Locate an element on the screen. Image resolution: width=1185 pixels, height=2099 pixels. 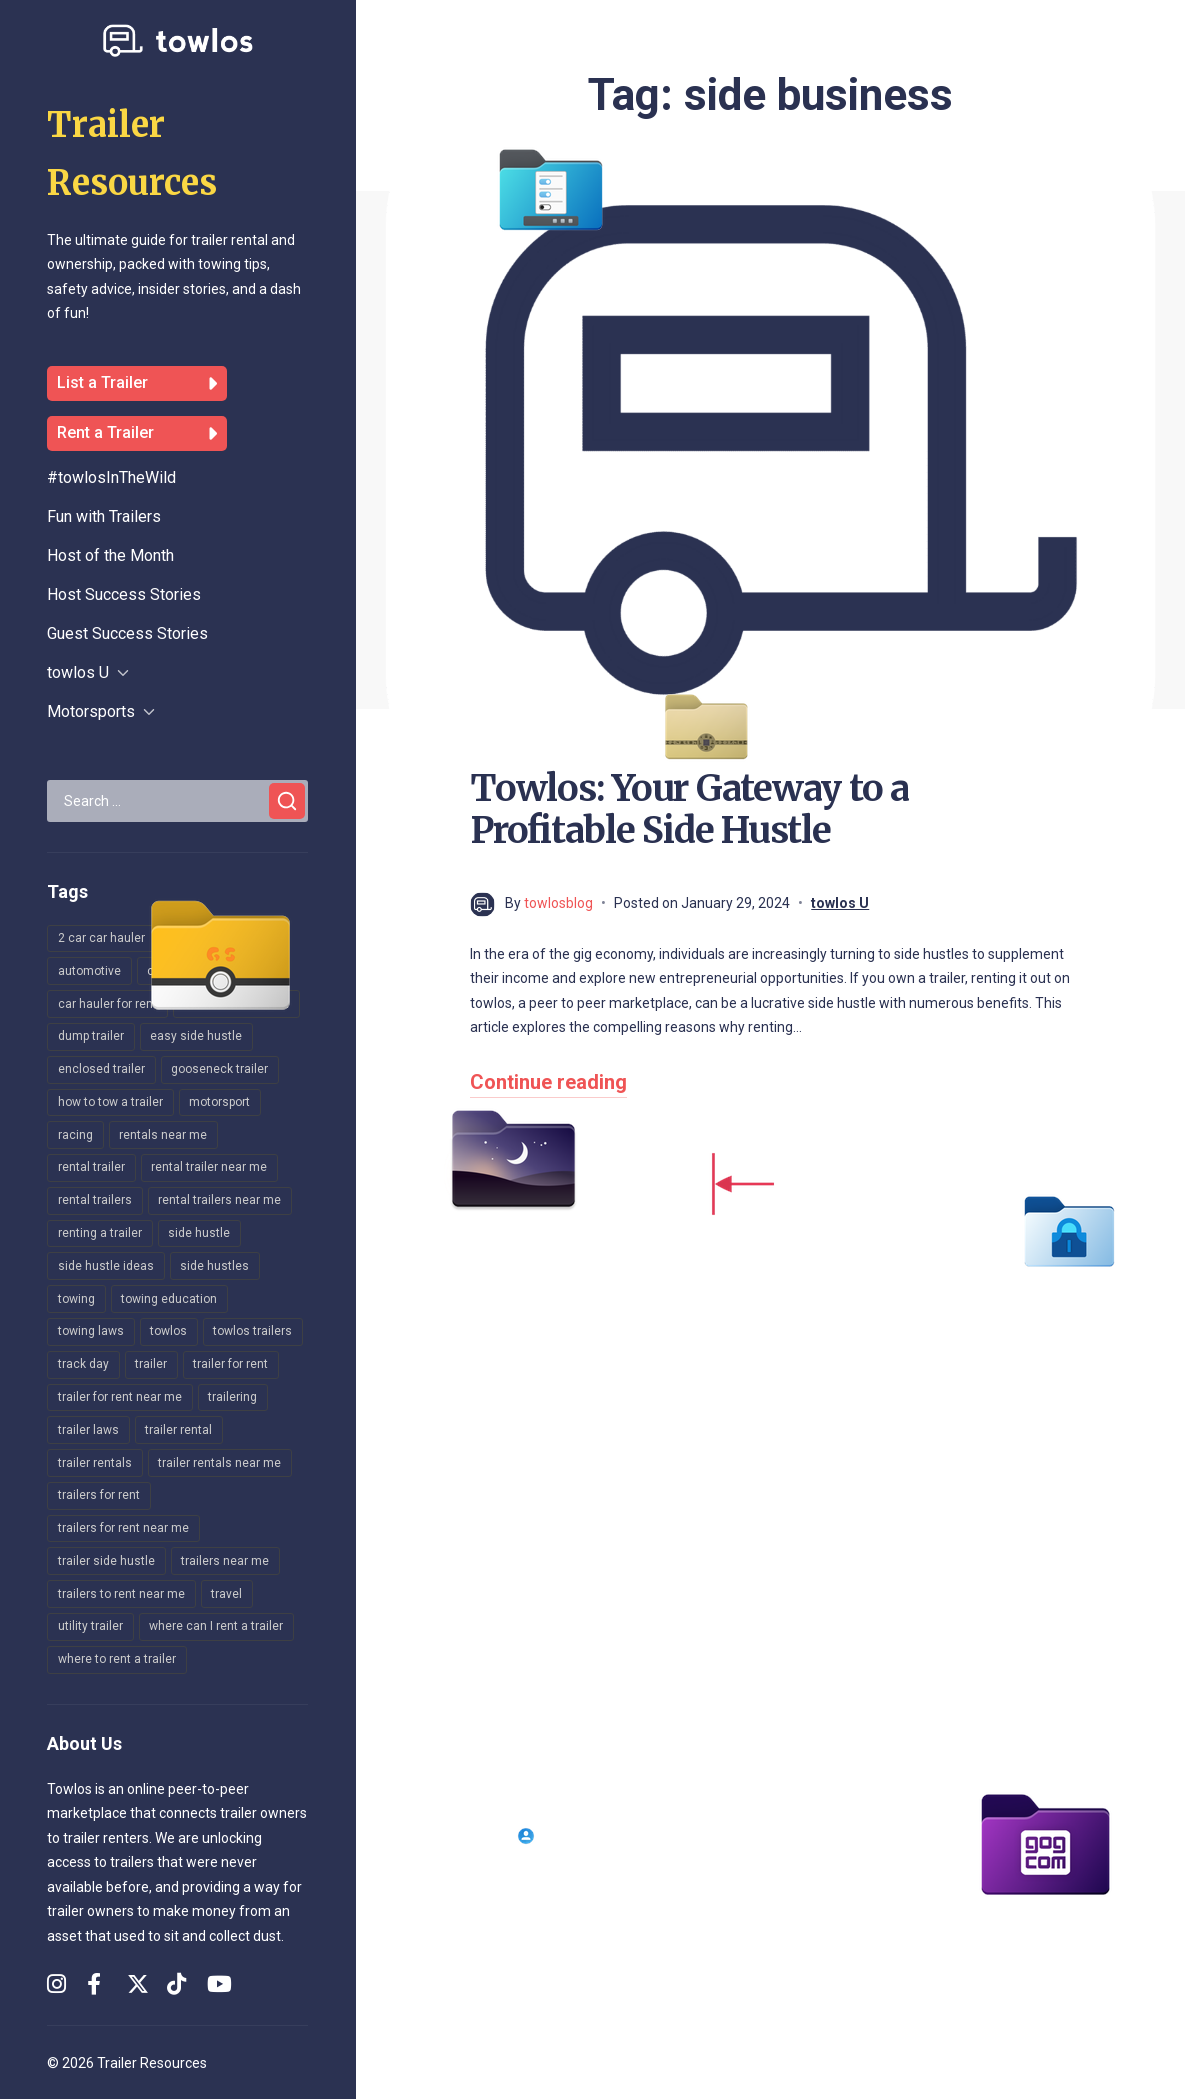
access microsoft intune company portal managed files is located at coordinates (1069, 1234).